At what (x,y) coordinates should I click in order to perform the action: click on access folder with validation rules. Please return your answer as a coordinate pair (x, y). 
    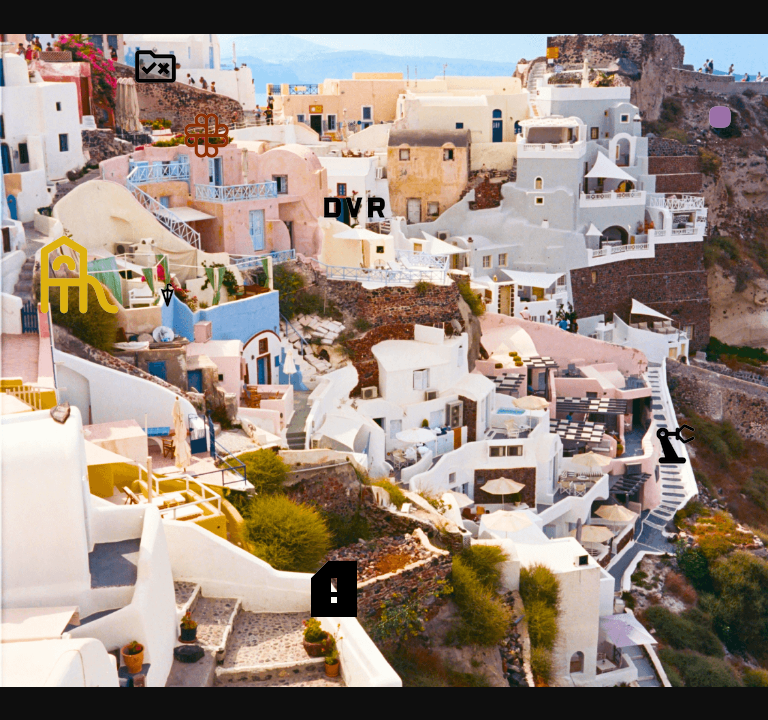
    Looking at the image, I should click on (155, 66).